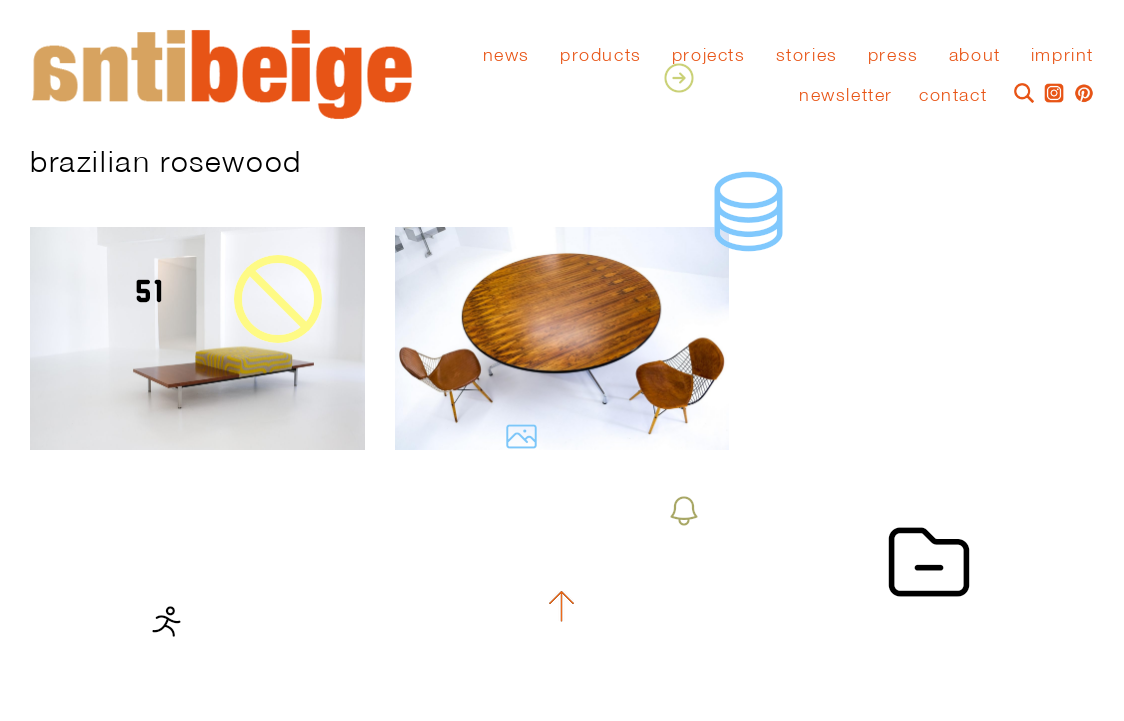  I want to click on view notifications, so click(684, 511).